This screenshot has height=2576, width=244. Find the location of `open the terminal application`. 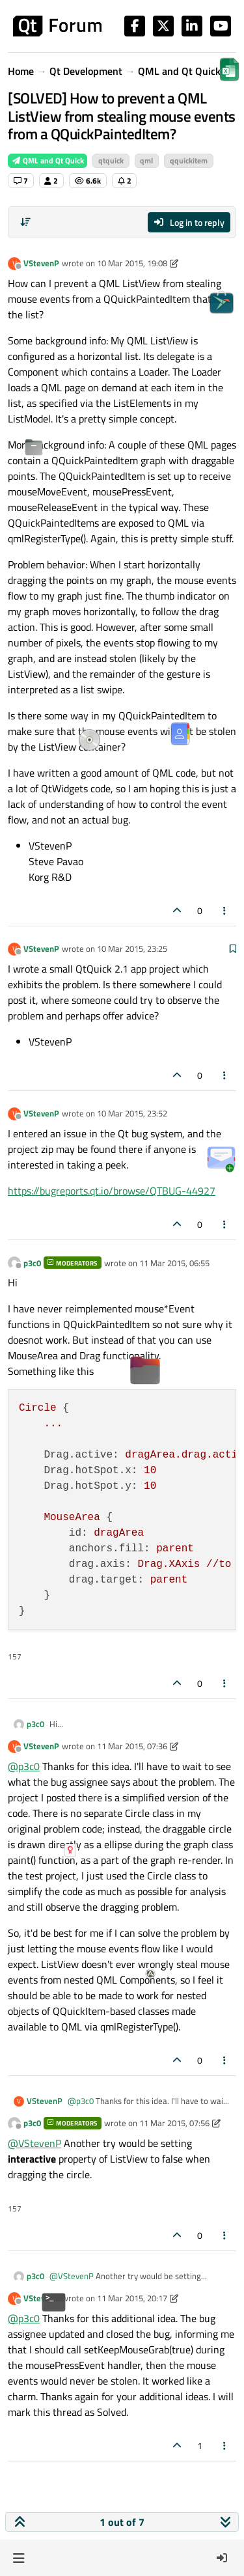

open the terminal application is located at coordinates (53, 2302).